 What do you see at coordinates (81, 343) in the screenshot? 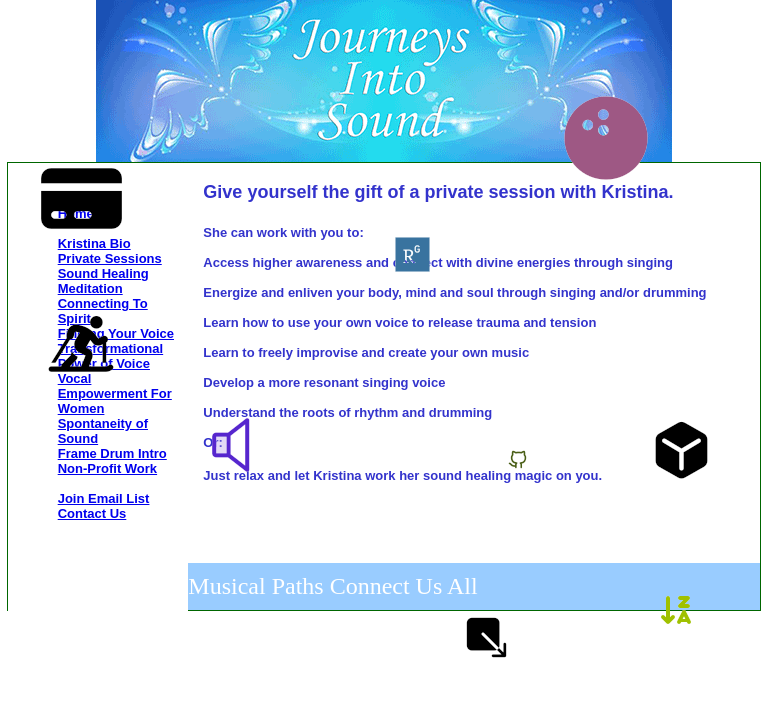
I see `access nordic skiing trails or activities` at bounding box center [81, 343].